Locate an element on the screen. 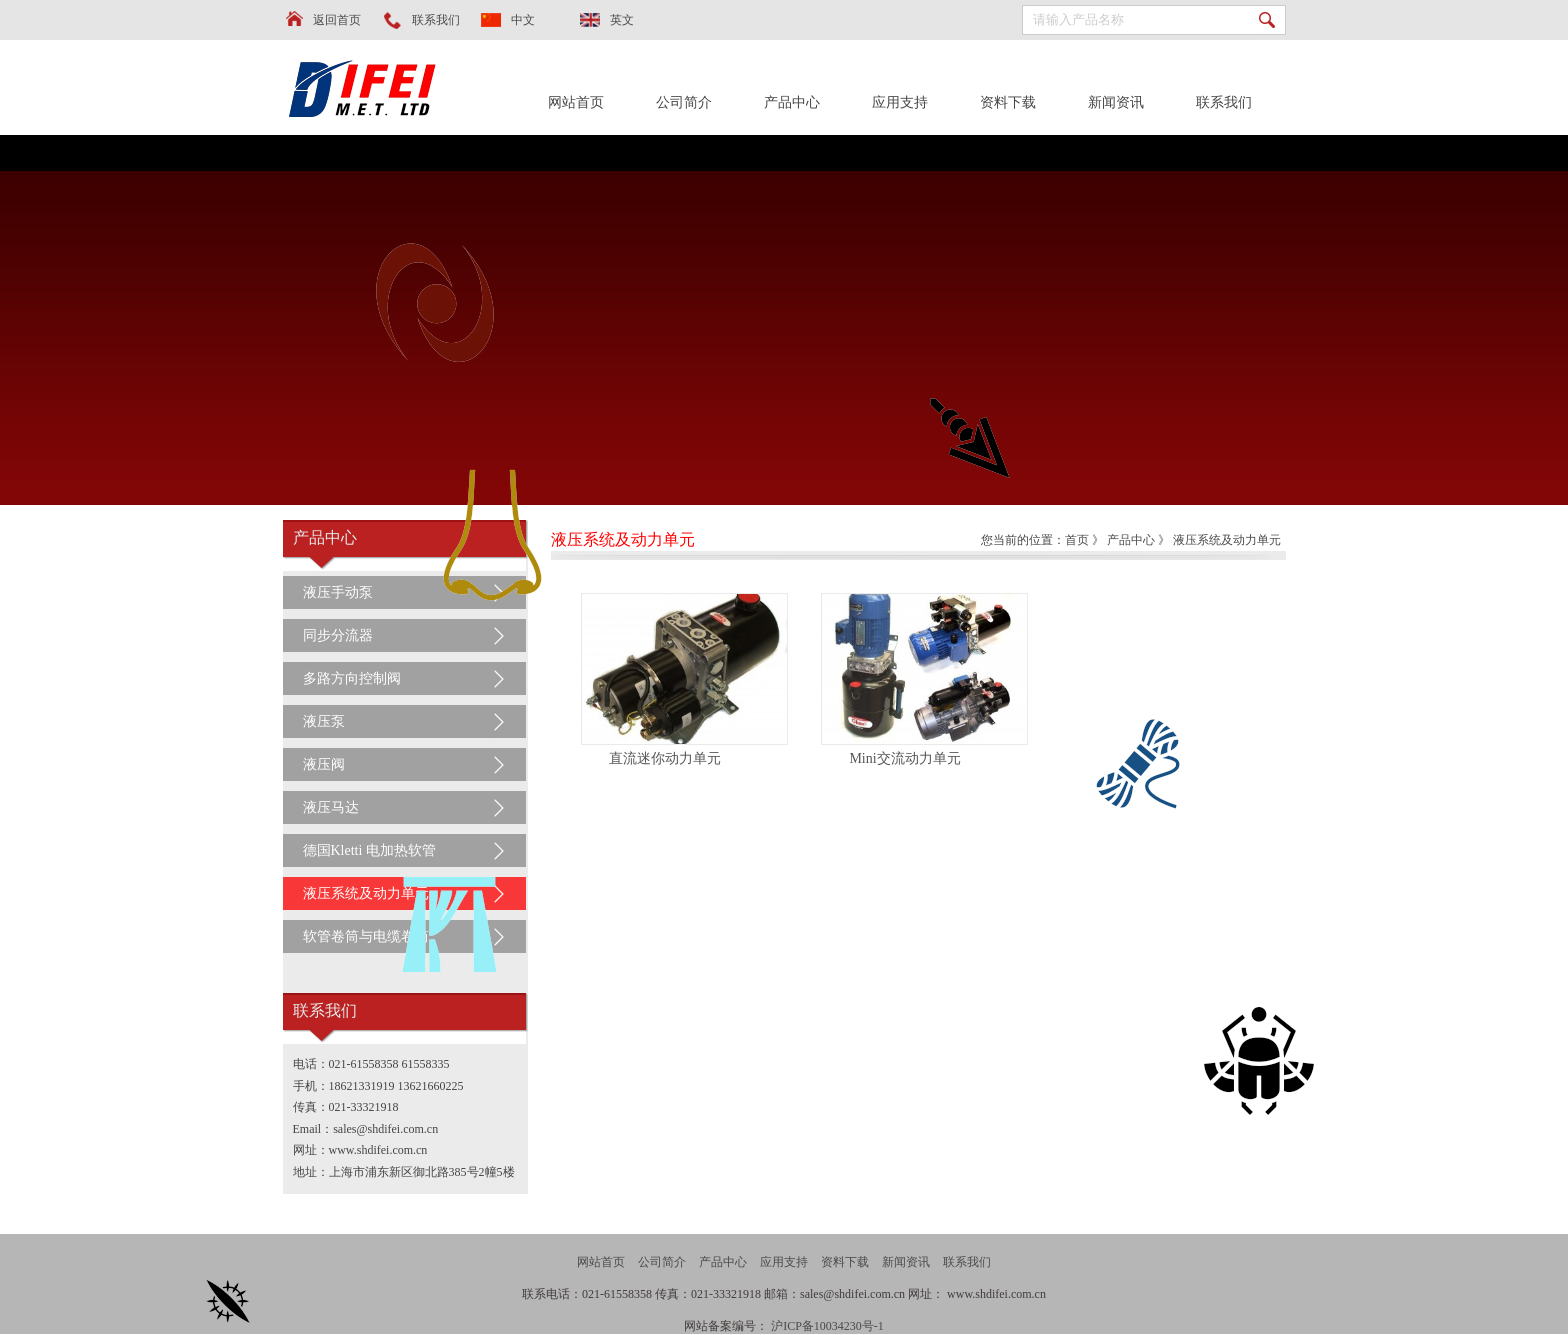 This screenshot has width=1568, height=1335. access nose or smell-related settings is located at coordinates (492, 532).